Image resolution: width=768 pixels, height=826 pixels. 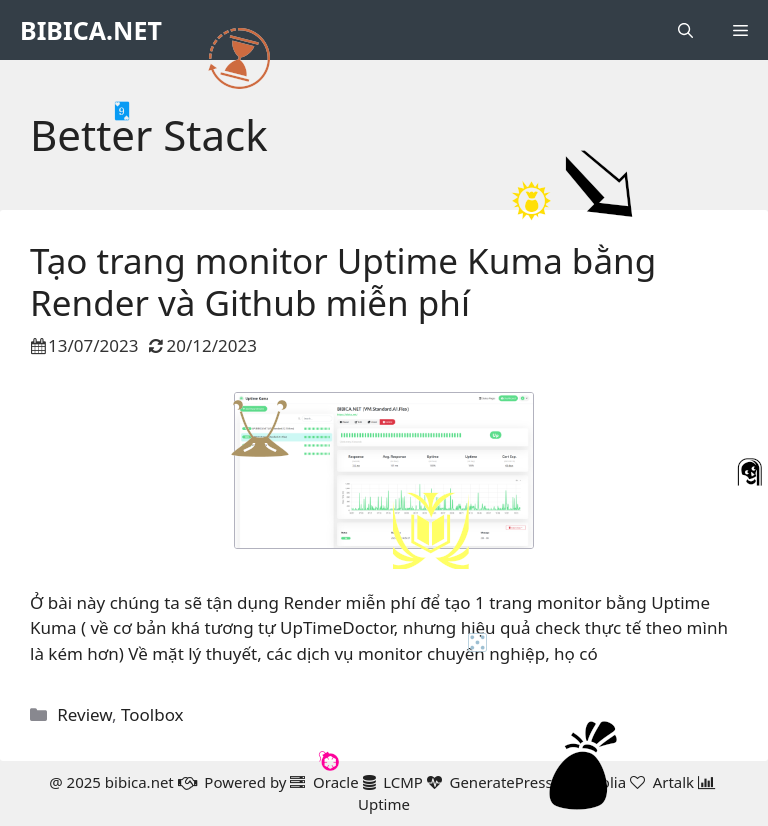 I want to click on access magical spellbook or grimoire, so click(x=431, y=531).